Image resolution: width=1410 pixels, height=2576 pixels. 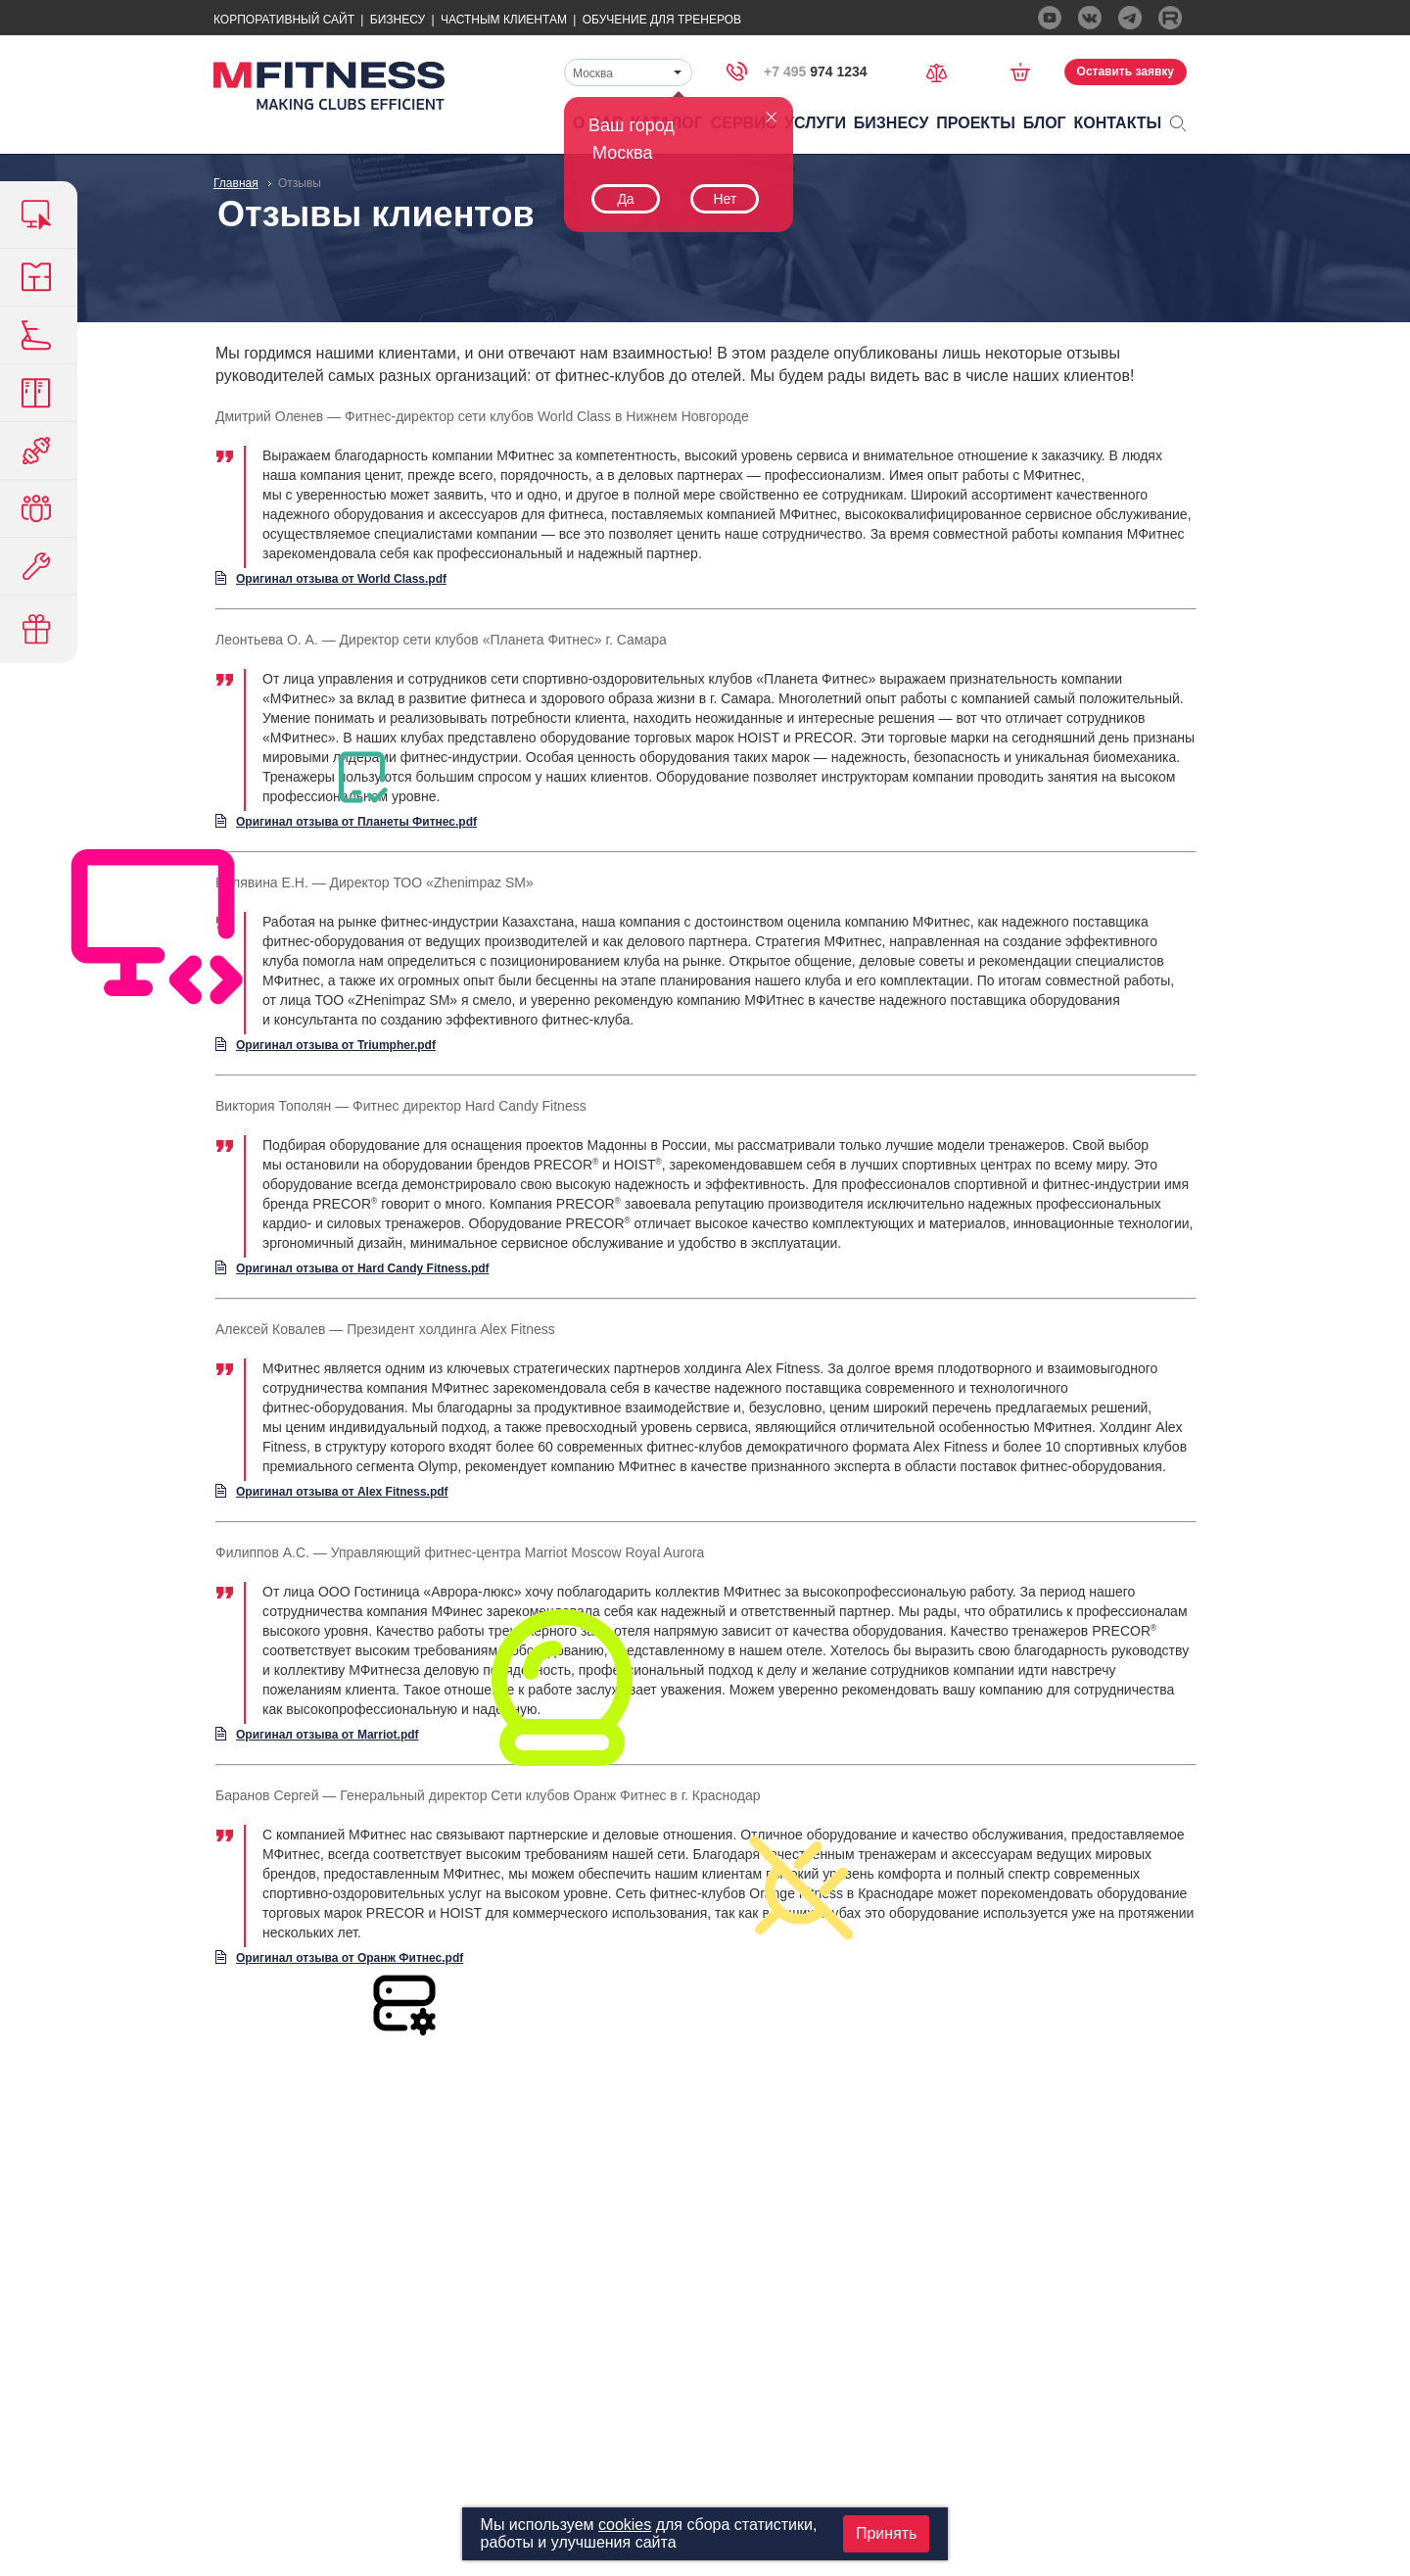 What do you see at coordinates (404, 2003) in the screenshot?
I see `access server configuration settings` at bounding box center [404, 2003].